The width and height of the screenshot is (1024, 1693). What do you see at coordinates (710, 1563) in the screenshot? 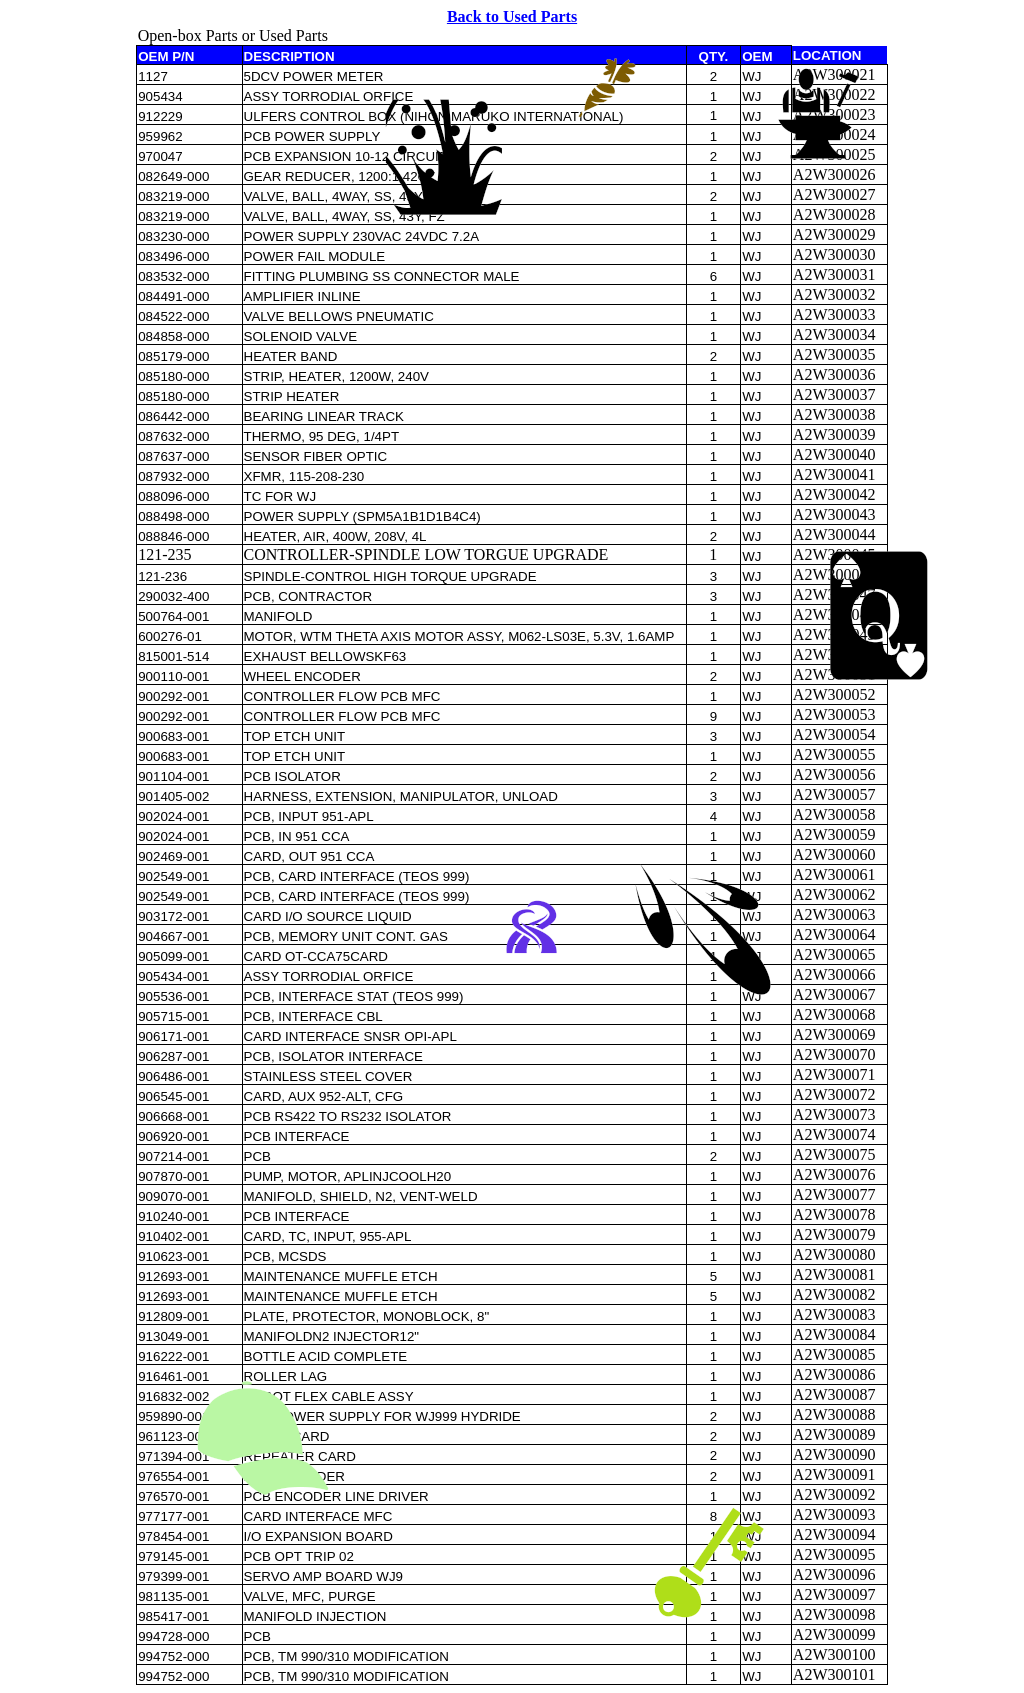
I see `access security or authentication settings` at bounding box center [710, 1563].